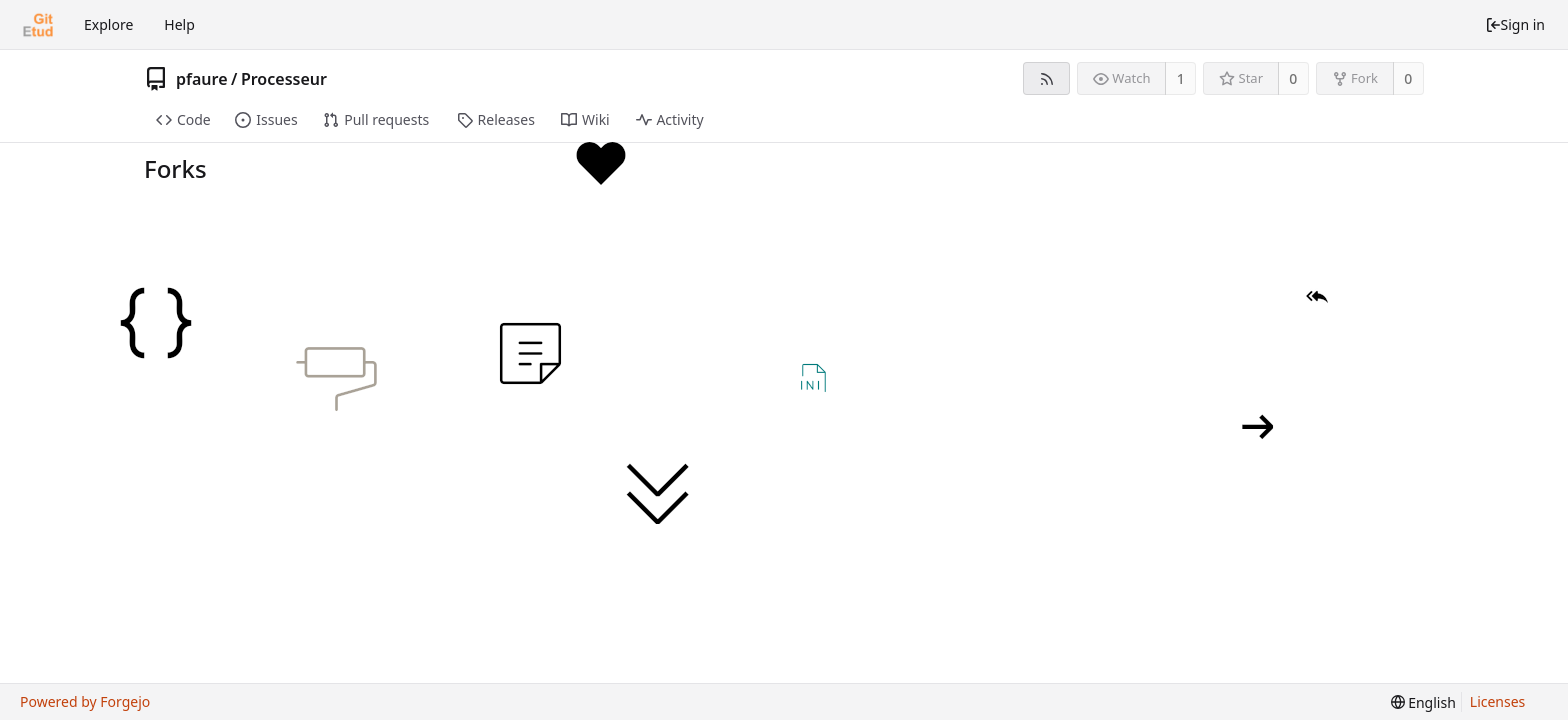 The image size is (1568, 720). Describe the element at coordinates (601, 163) in the screenshot. I see `indicates a favorited or liked item` at that location.